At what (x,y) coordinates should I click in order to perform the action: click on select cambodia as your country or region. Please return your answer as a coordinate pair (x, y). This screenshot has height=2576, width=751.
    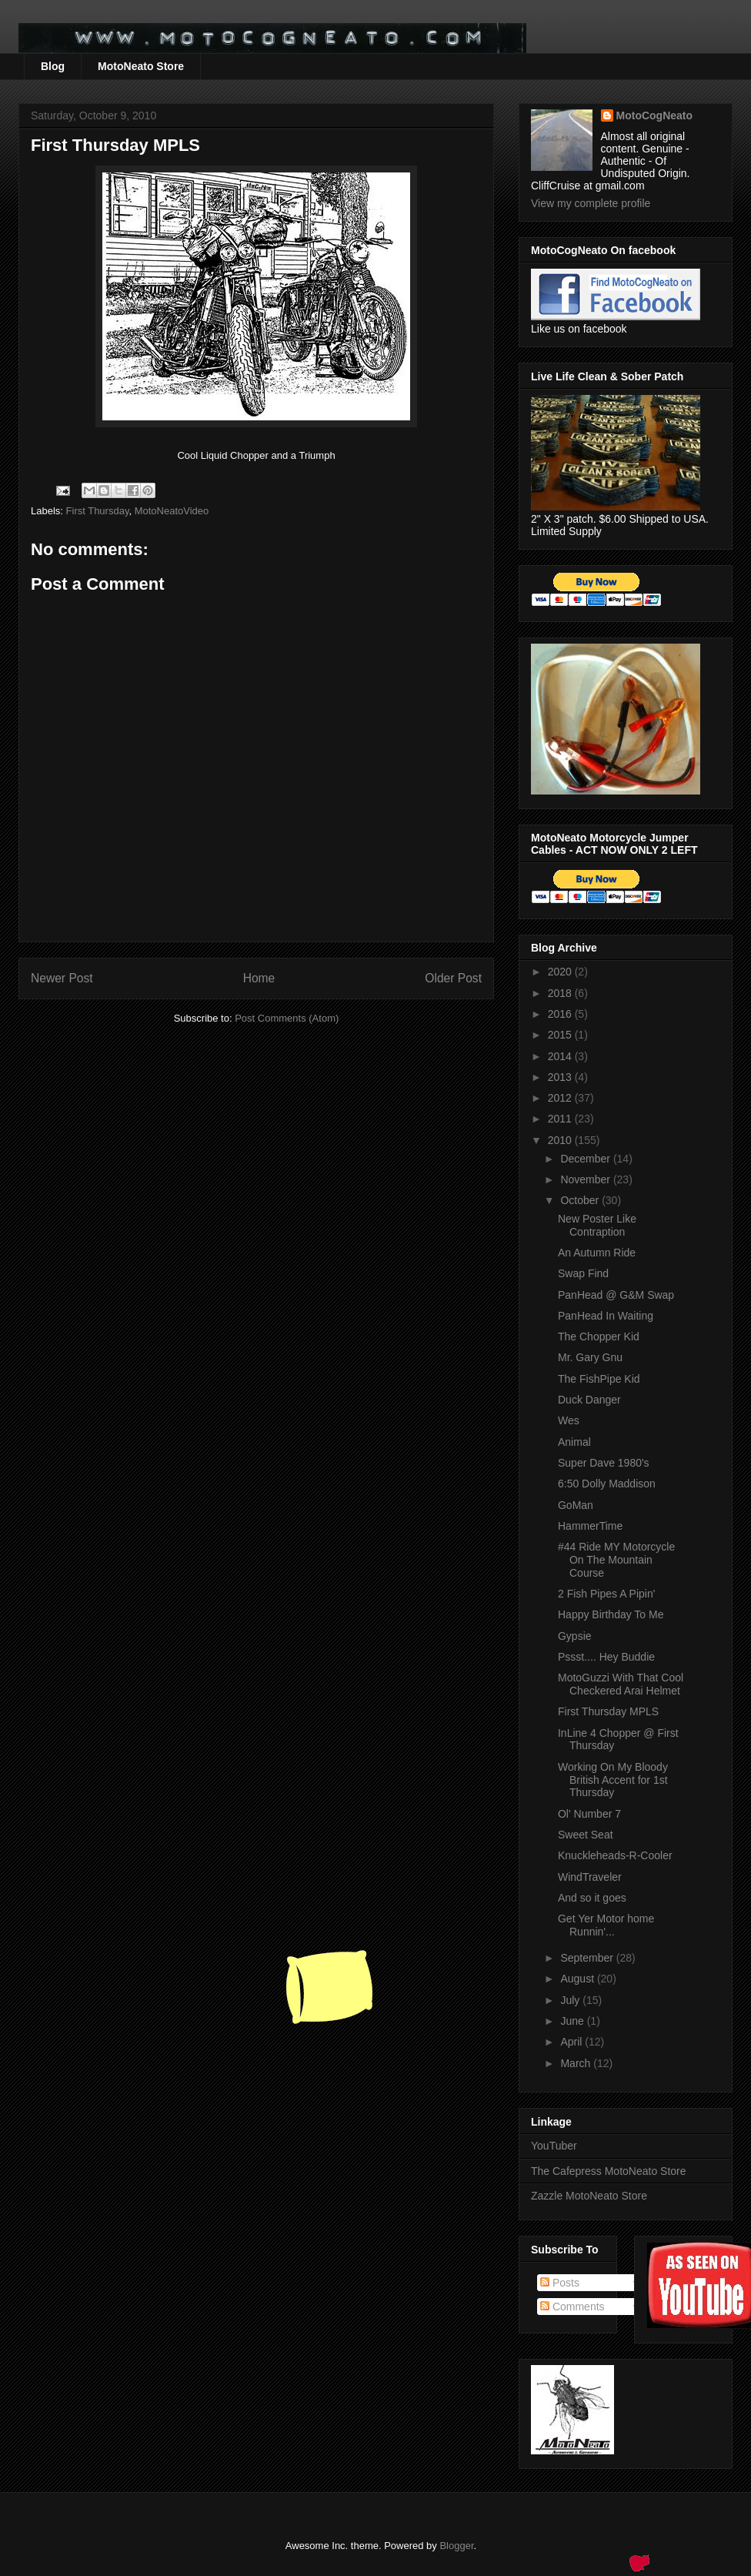
    Looking at the image, I should click on (639, 2563).